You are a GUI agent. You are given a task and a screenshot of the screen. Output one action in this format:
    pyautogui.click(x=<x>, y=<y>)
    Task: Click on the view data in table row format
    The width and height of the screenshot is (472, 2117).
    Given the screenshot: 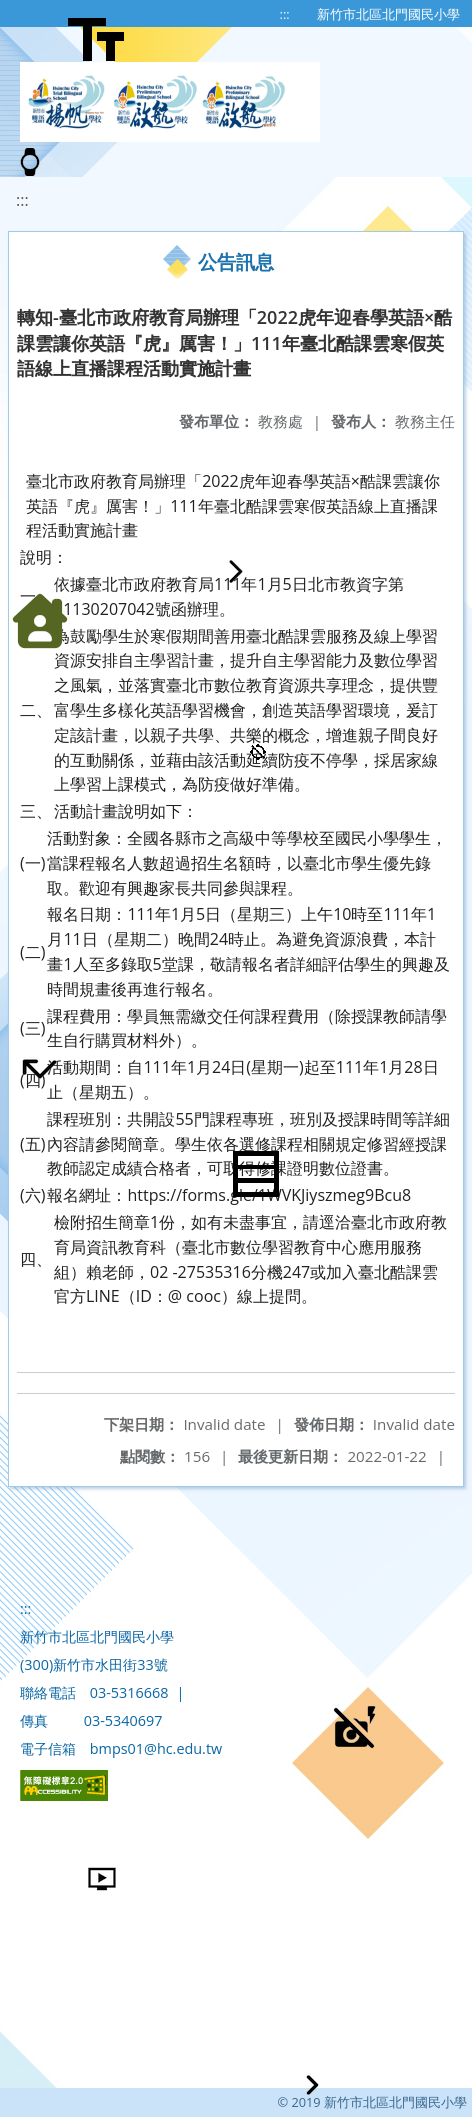 What is the action you would take?
    pyautogui.click(x=256, y=1174)
    